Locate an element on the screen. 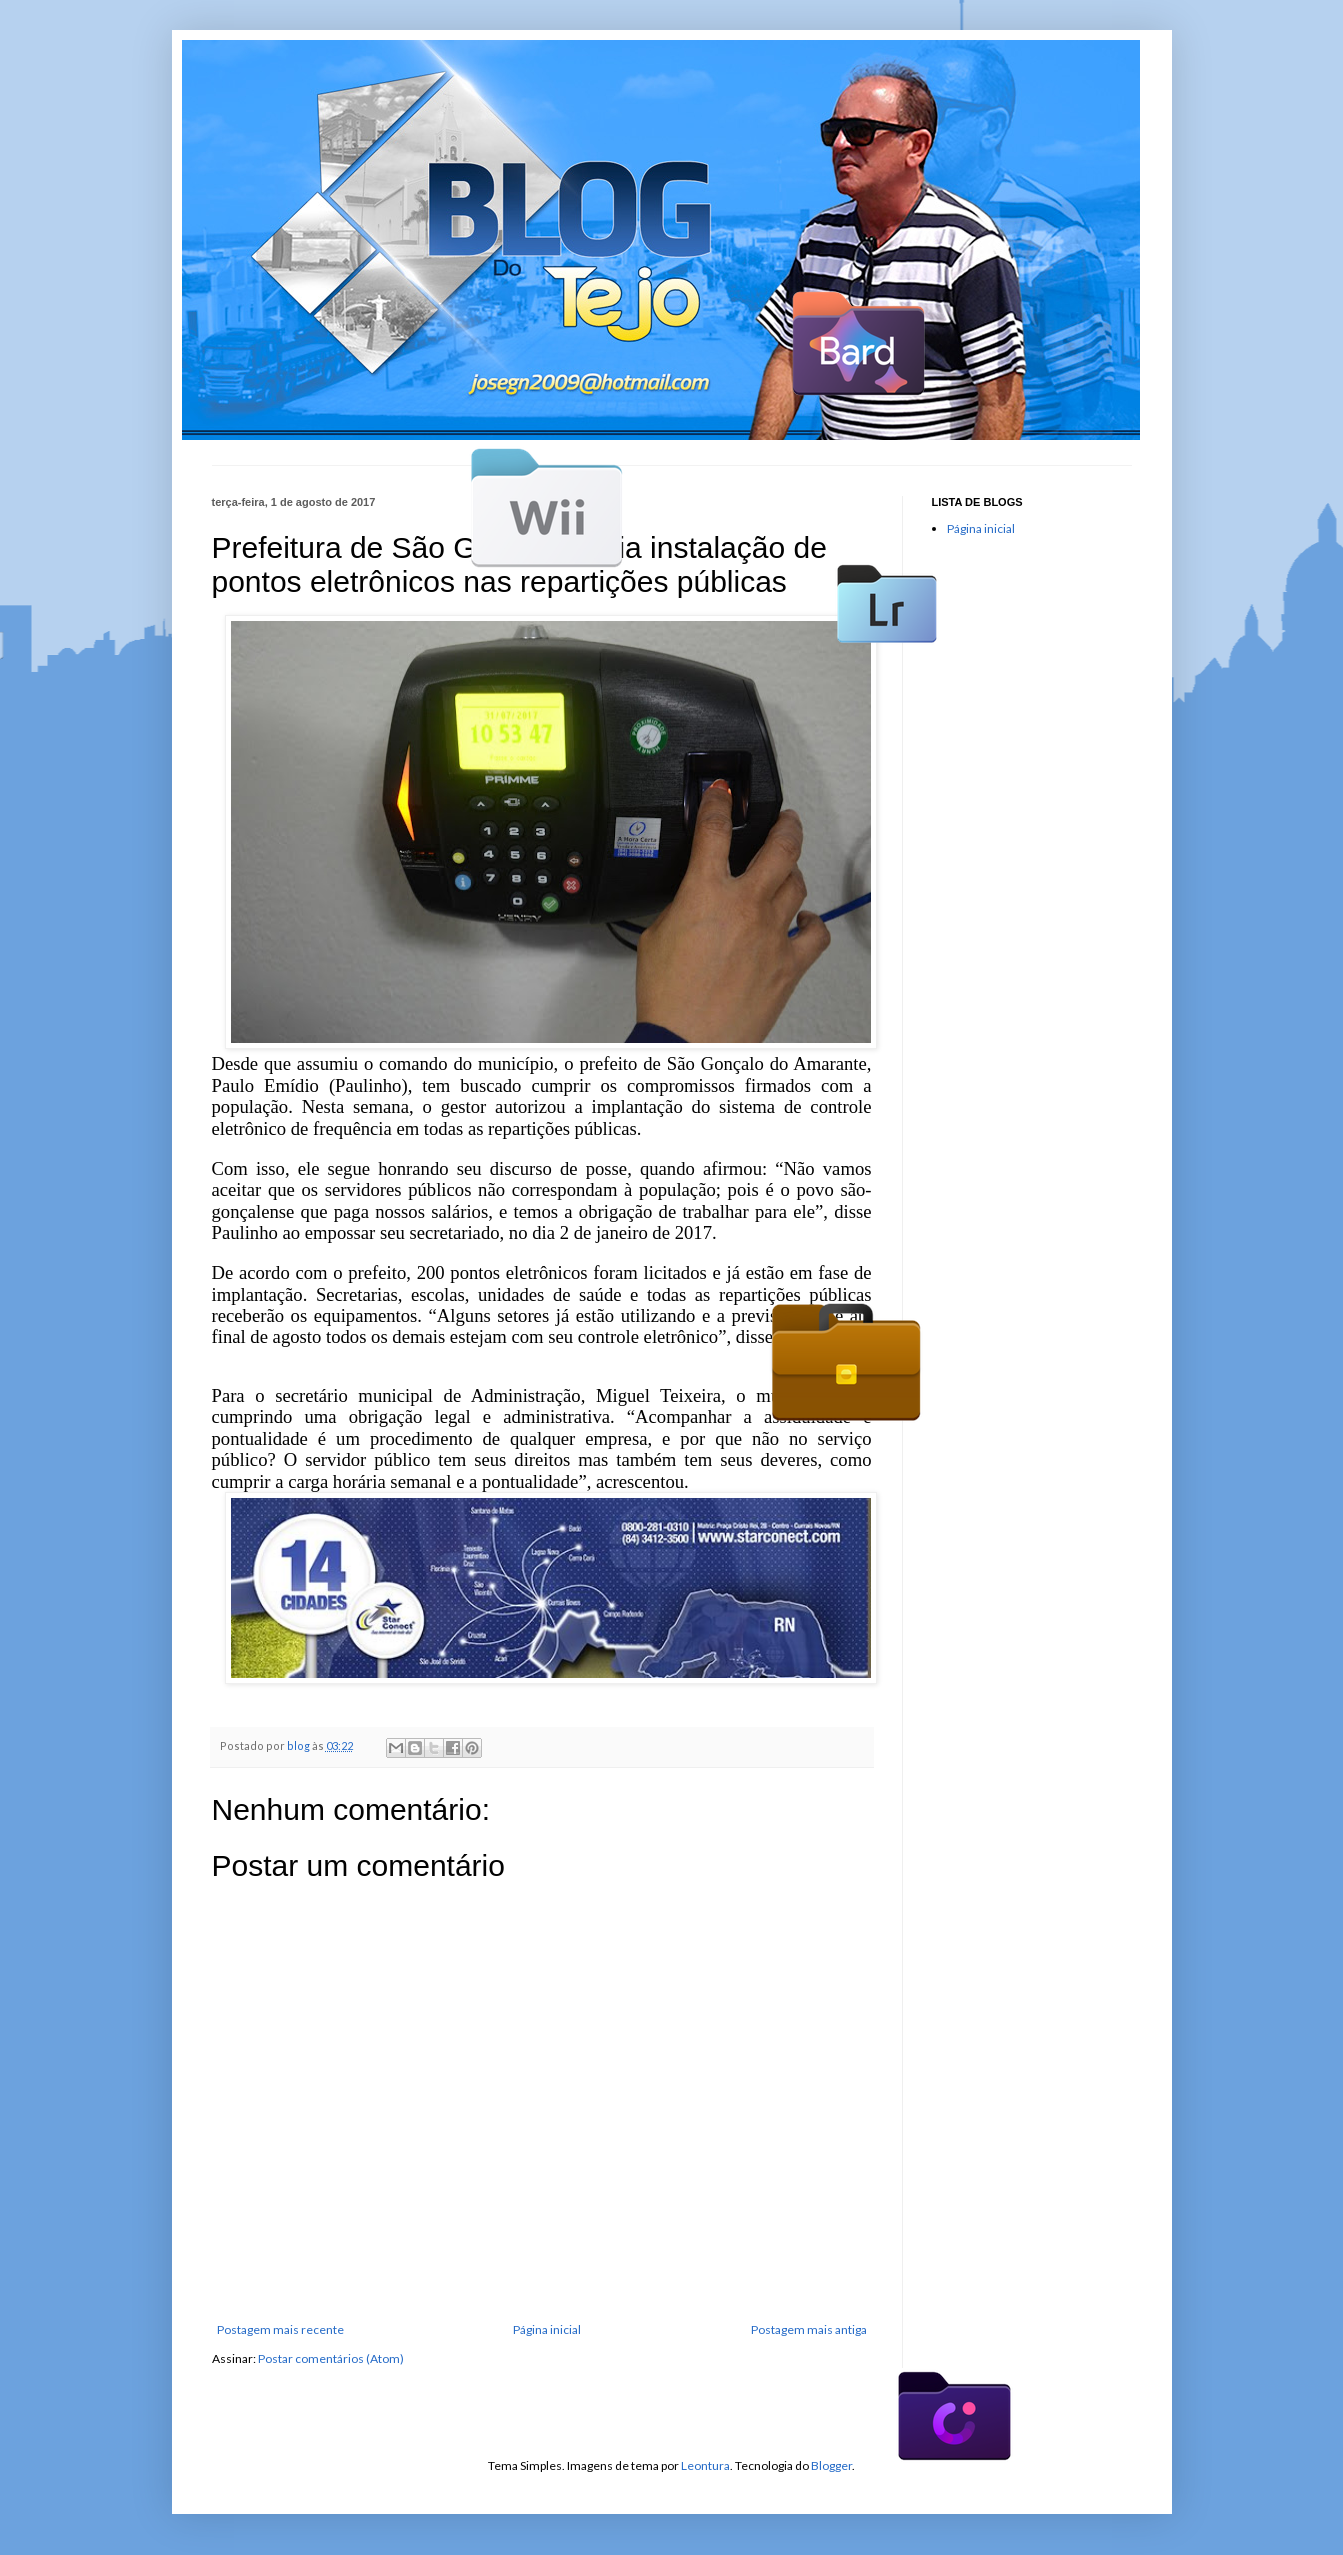 Image resolution: width=1343 pixels, height=2555 pixels. folder containing Google Bard AI files is located at coordinates (858, 347).